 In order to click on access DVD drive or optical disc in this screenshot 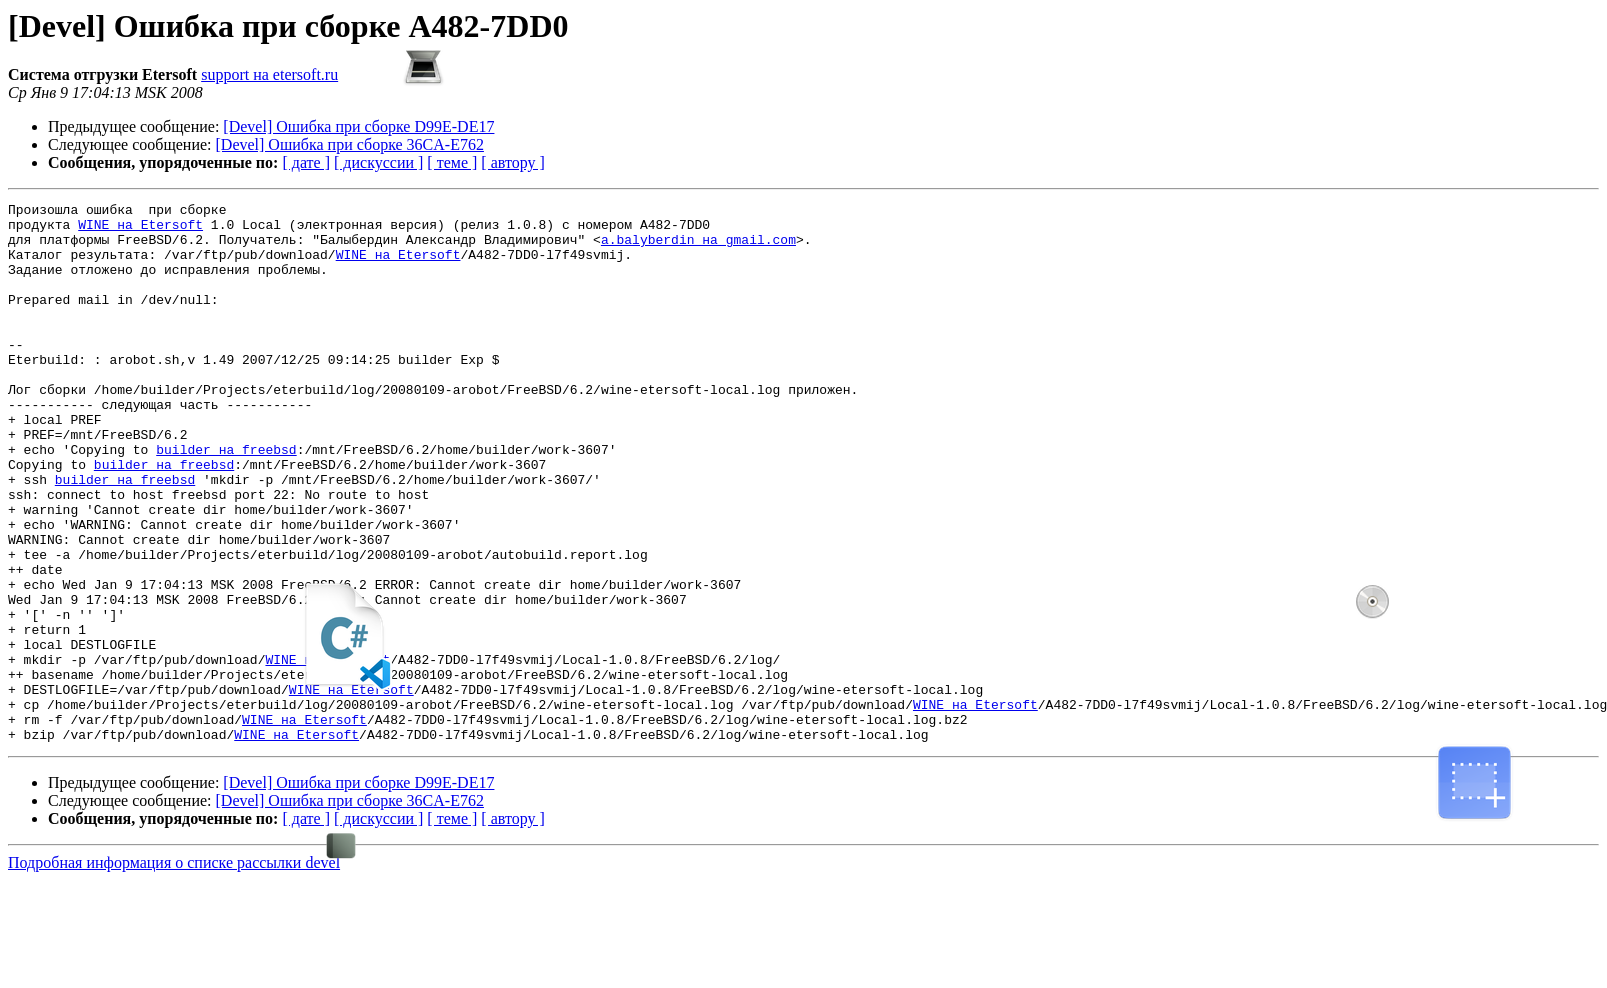, I will do `click(1372, 601)`.